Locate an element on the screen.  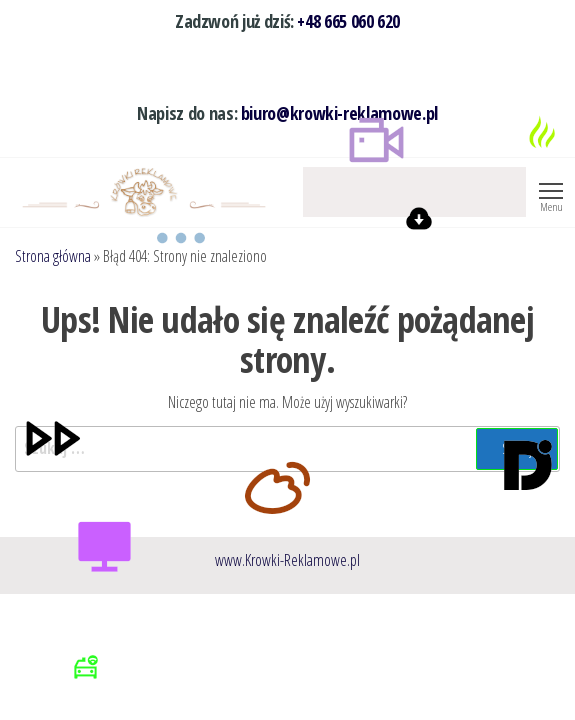
download file from cloud storage is located at coordinates (419, 219).